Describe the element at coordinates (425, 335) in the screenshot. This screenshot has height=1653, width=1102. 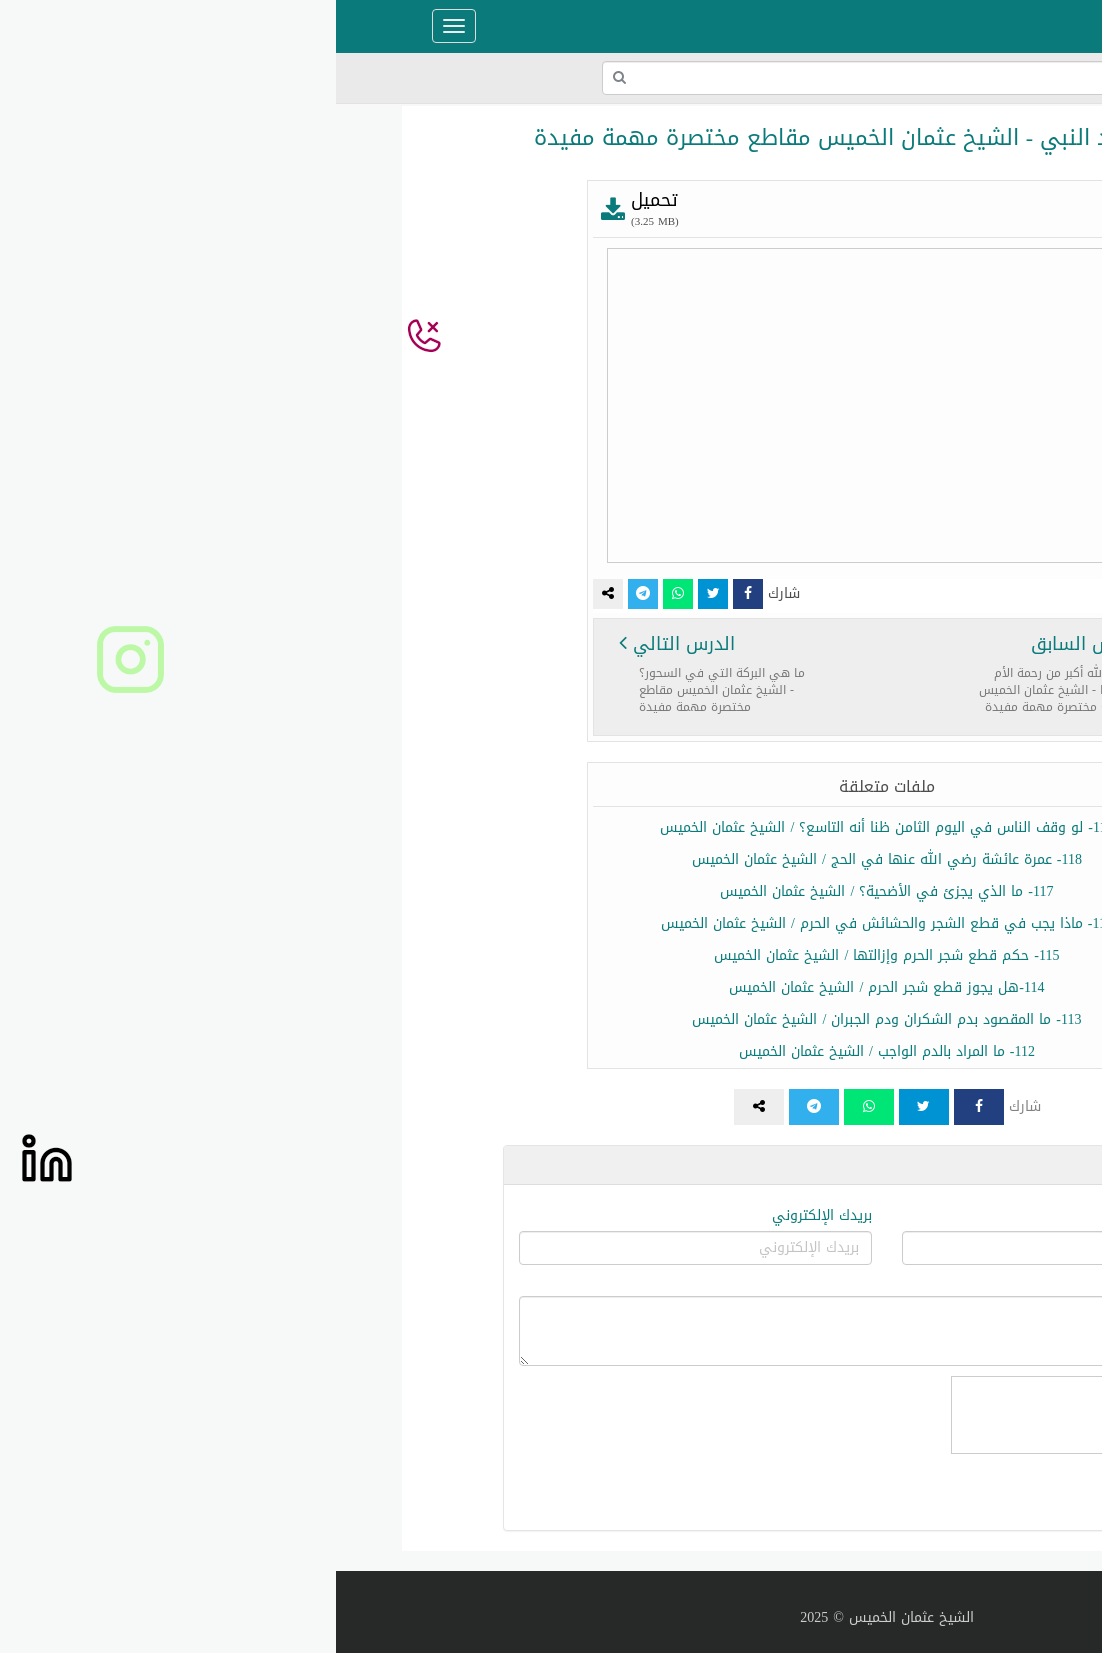
I see `end or decline a phone call` at that location.